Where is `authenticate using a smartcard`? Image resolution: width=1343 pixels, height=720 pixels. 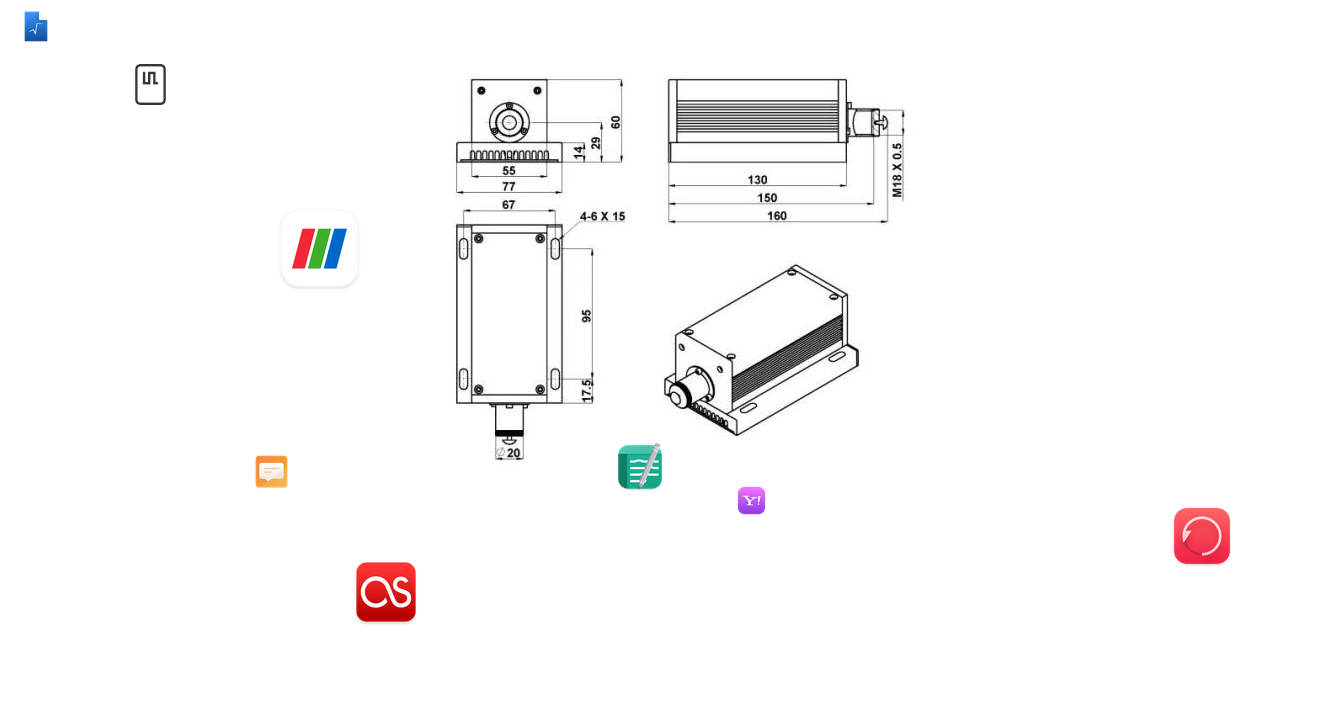
authenticate using a smartcard is located at coordinates (150, 84).